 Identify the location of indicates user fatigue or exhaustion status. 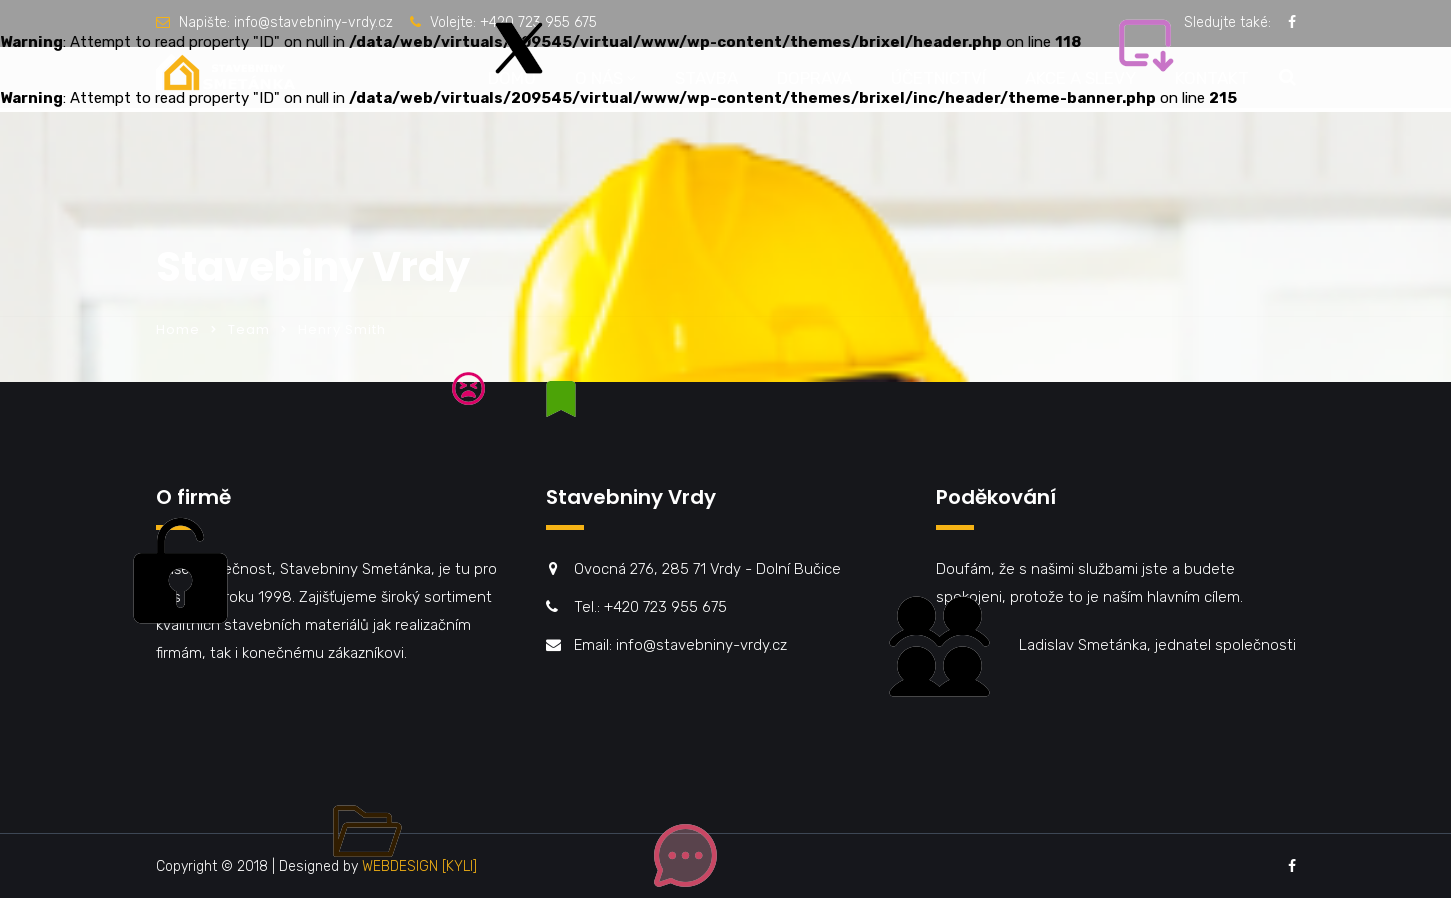
(468, 388).